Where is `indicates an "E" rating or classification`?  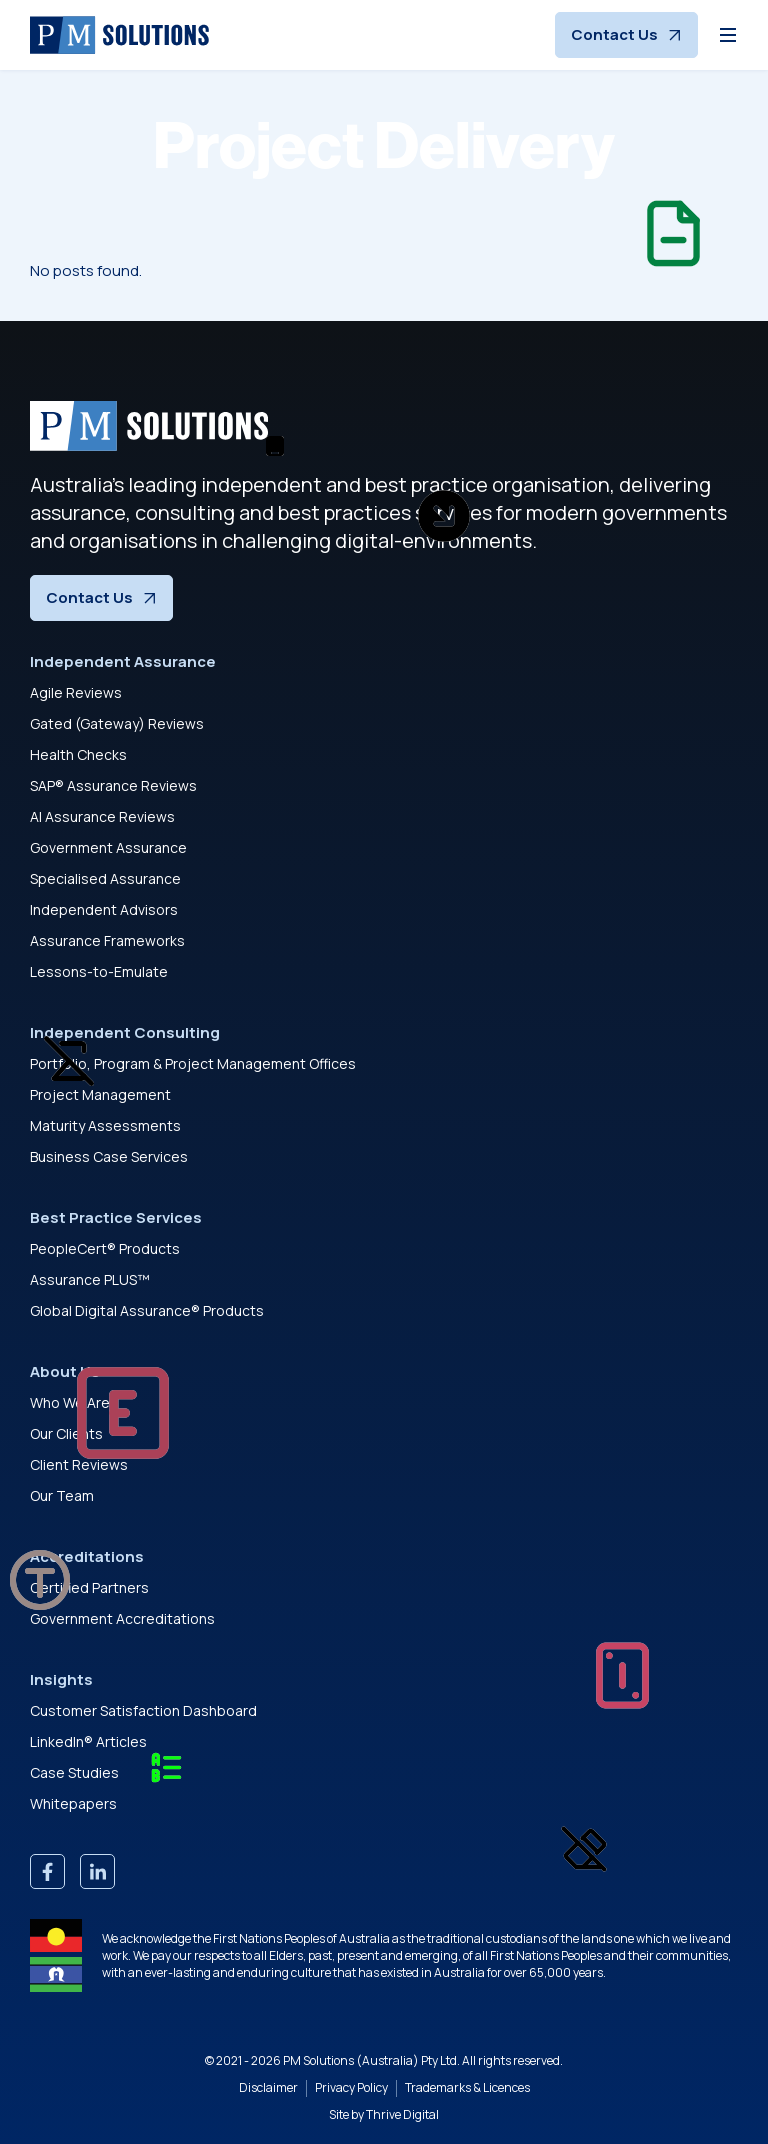
indicates an "E" rating or classification is located at coordinates (123, 1413).